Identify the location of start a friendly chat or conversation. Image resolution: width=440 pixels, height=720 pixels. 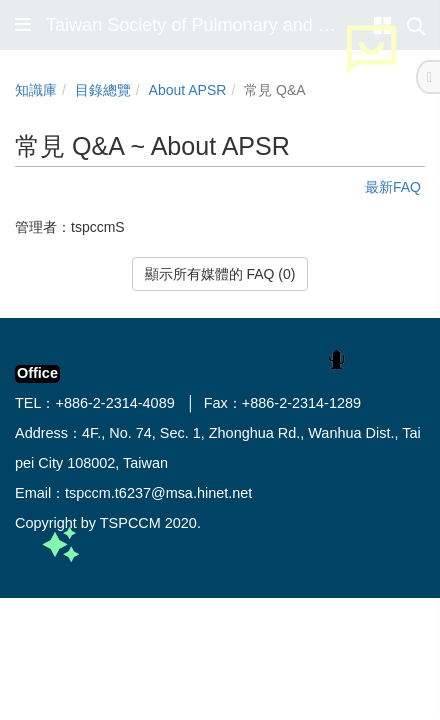
(371, 47).